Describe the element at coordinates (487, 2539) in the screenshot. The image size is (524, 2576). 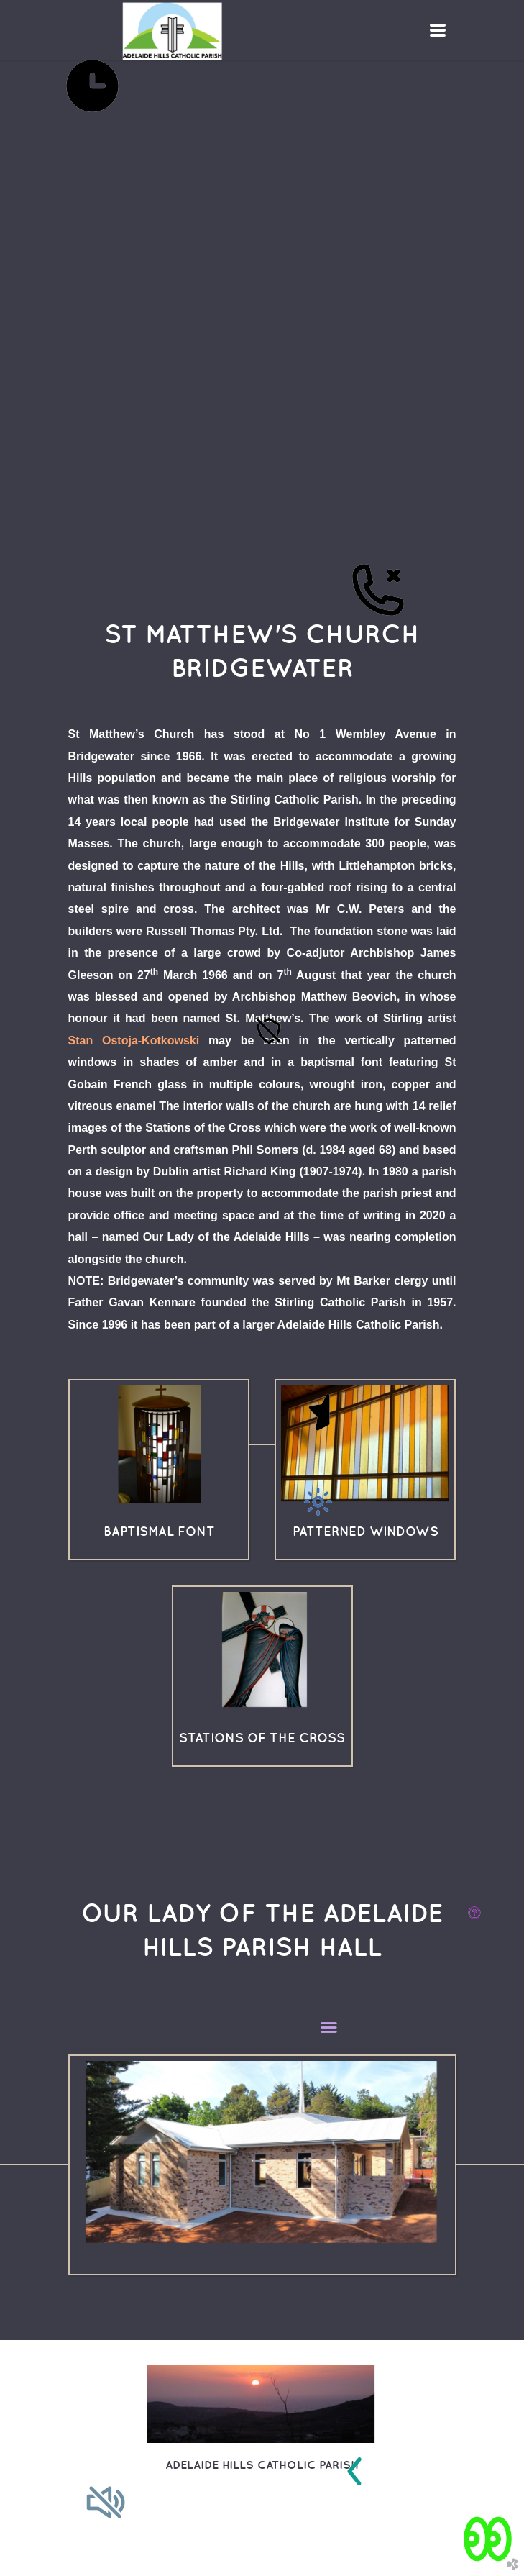
I see `mark content as viewed or seen` at that location.